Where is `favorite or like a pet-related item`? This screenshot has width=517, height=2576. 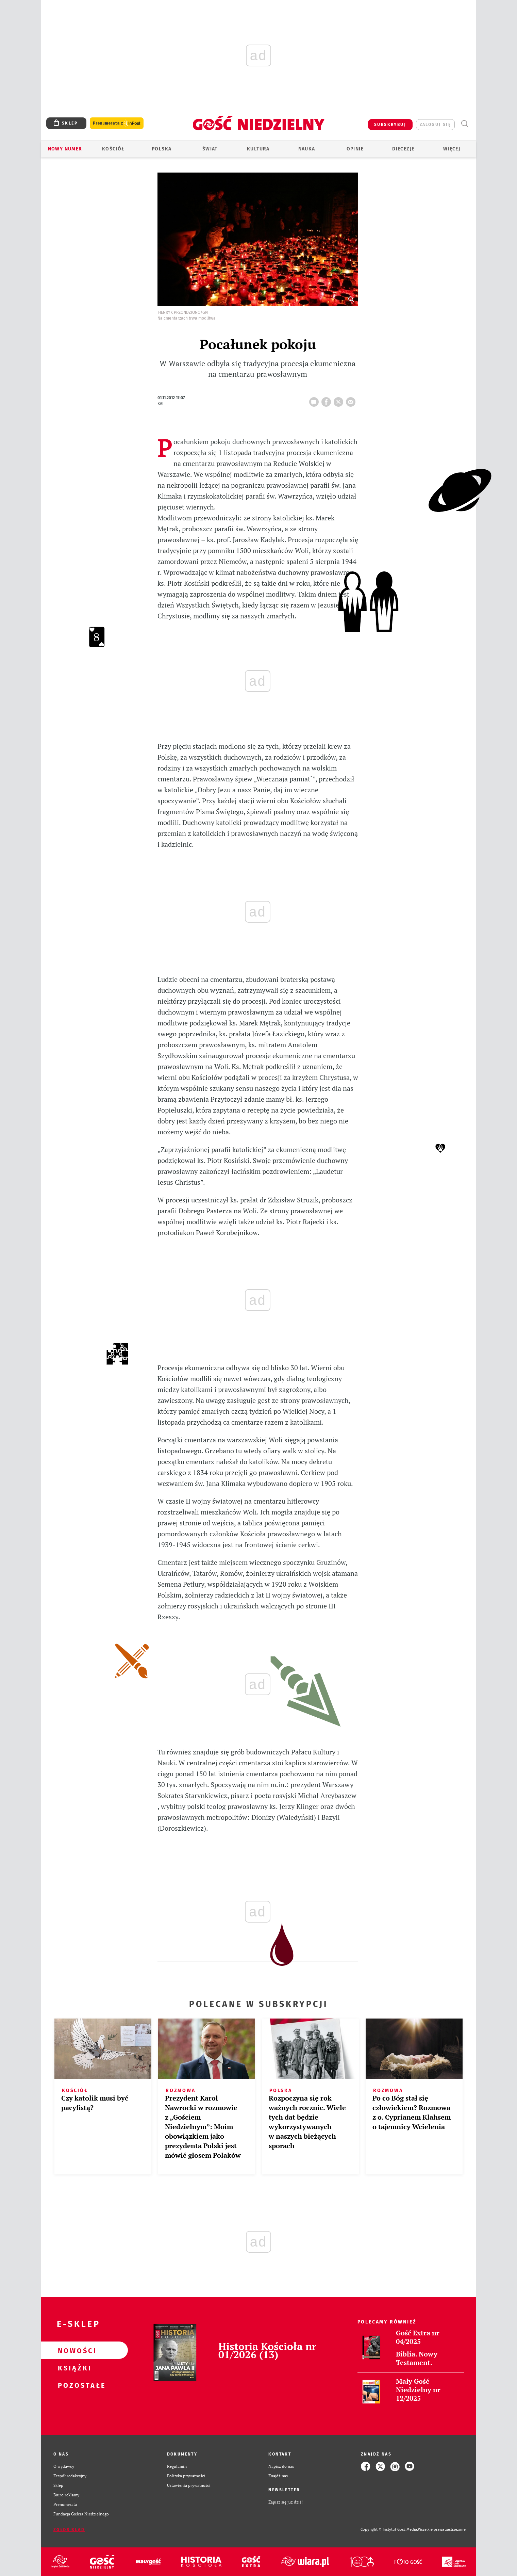 favorite or like a pet-related item is located at coordinates (440, 1148).